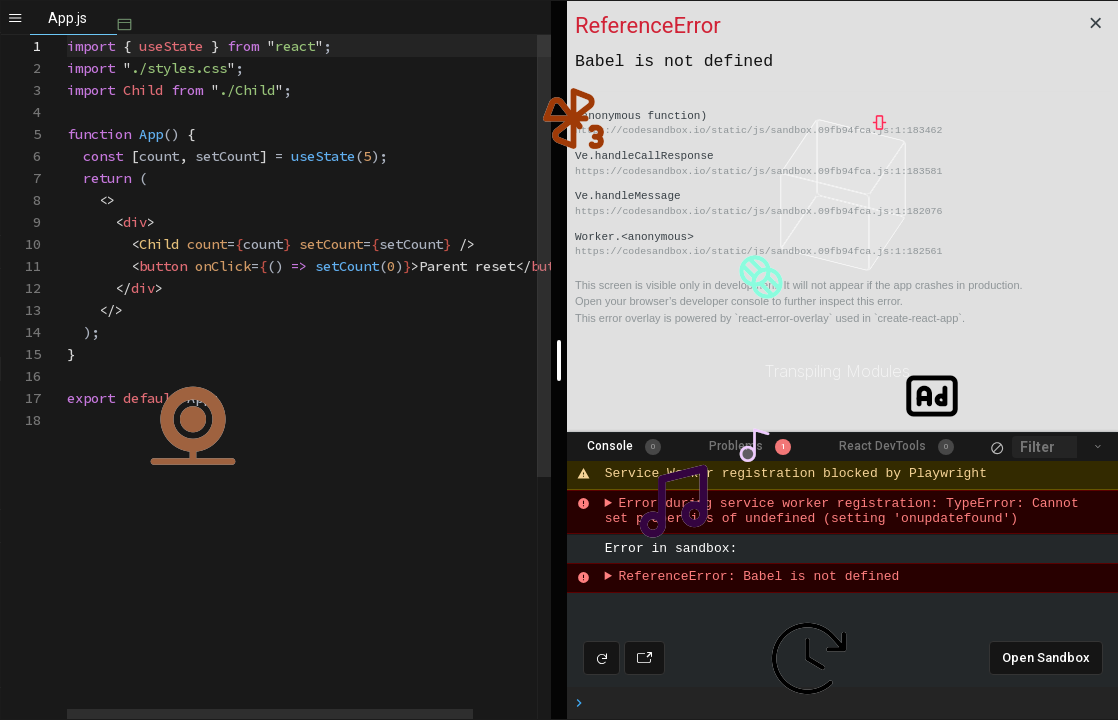 The image size is (1118, 720). I want to click on enable webcam or video camera, so click(193, 429).